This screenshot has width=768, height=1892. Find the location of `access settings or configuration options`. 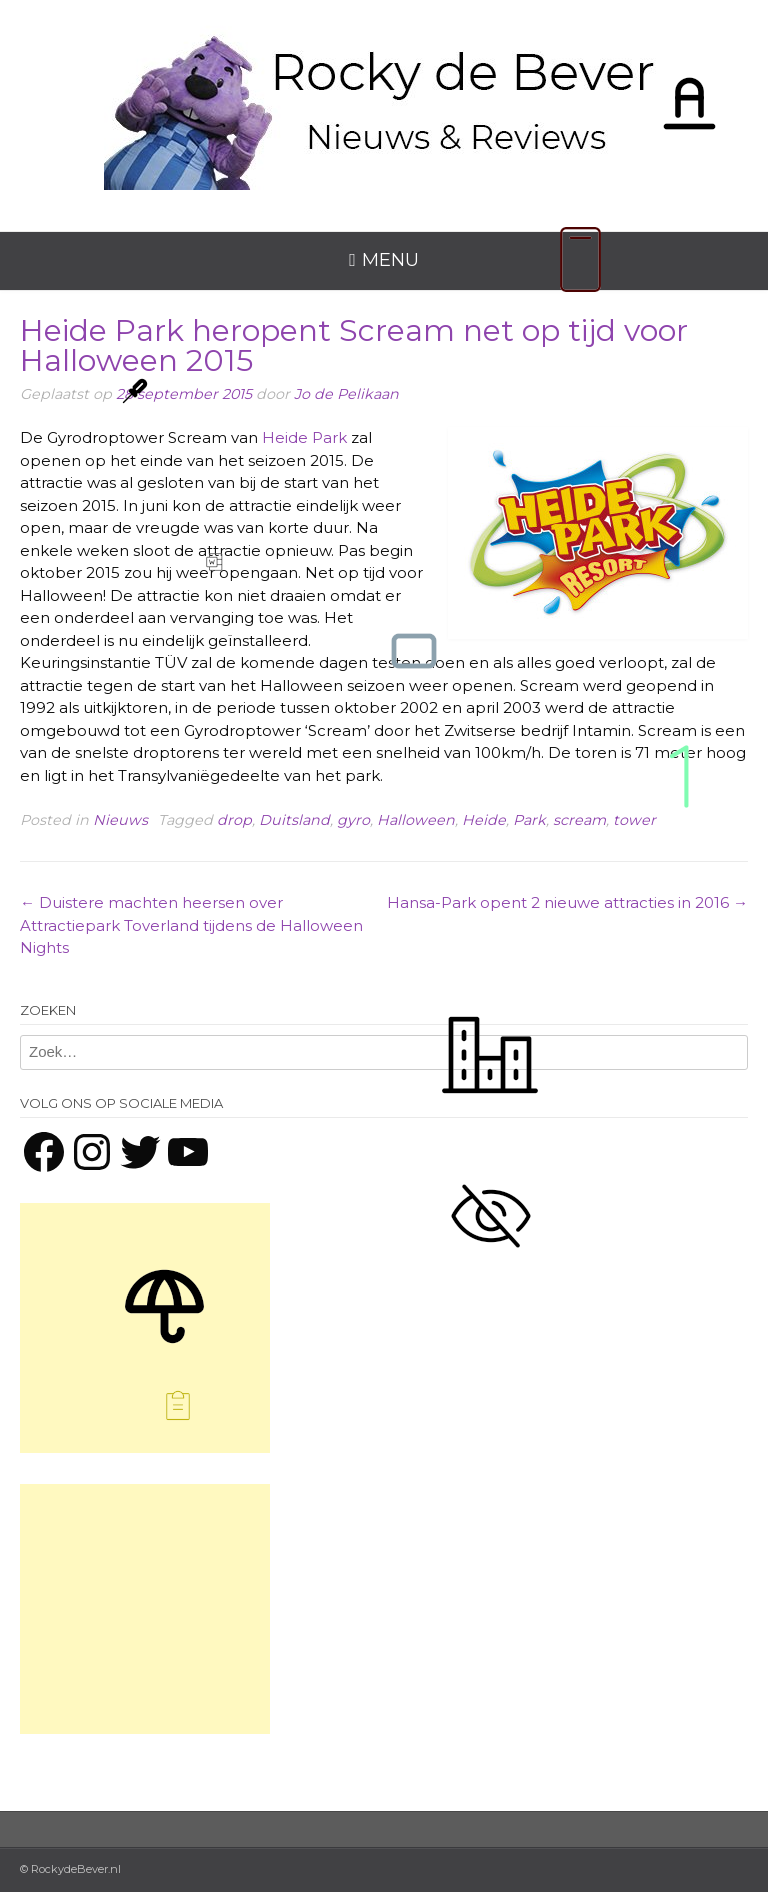

access settings or configuration options is located at coordinates (135, 391).